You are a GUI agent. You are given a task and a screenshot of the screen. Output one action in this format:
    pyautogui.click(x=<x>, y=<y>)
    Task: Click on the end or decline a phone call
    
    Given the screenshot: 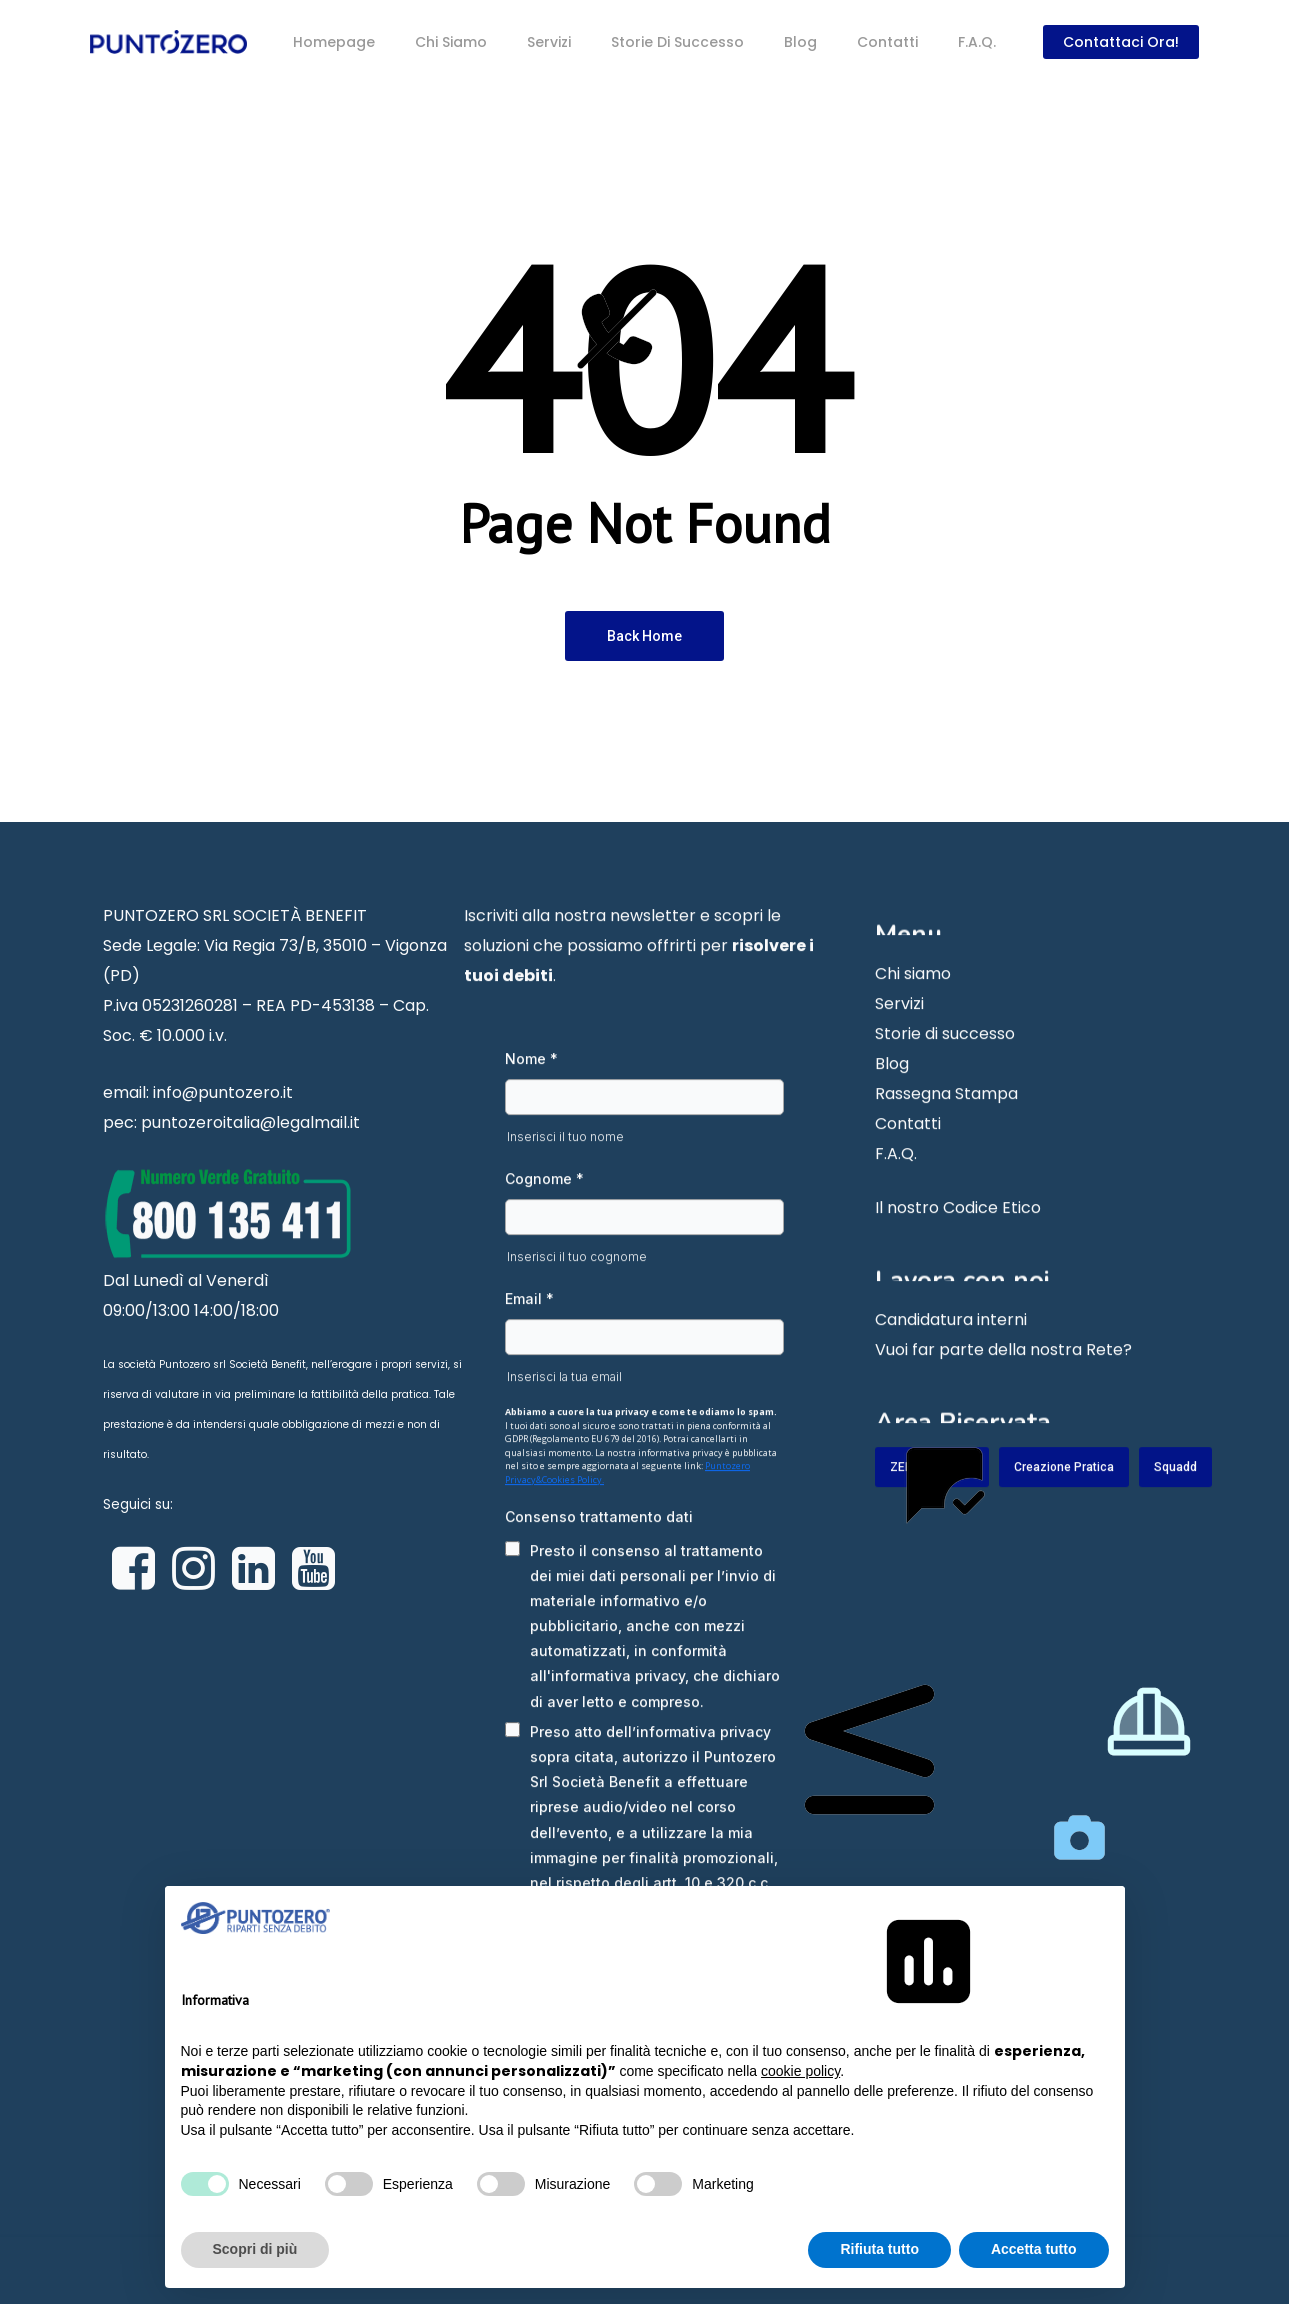 What is the action you would take?
    pyautogui.click(x=617, y=329)
    